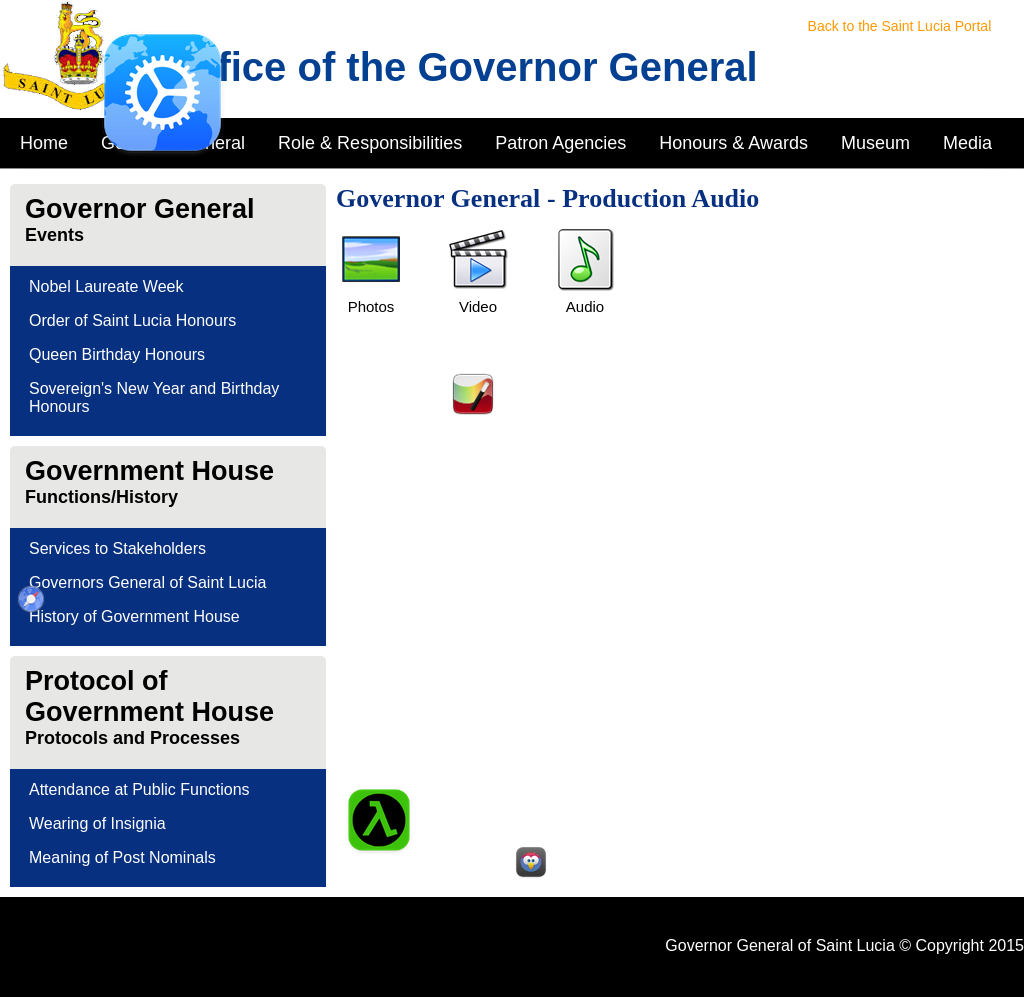  Describe the element at coordinates (531, 862) in the screenshot. I see `open corebird twitter client` at that location.